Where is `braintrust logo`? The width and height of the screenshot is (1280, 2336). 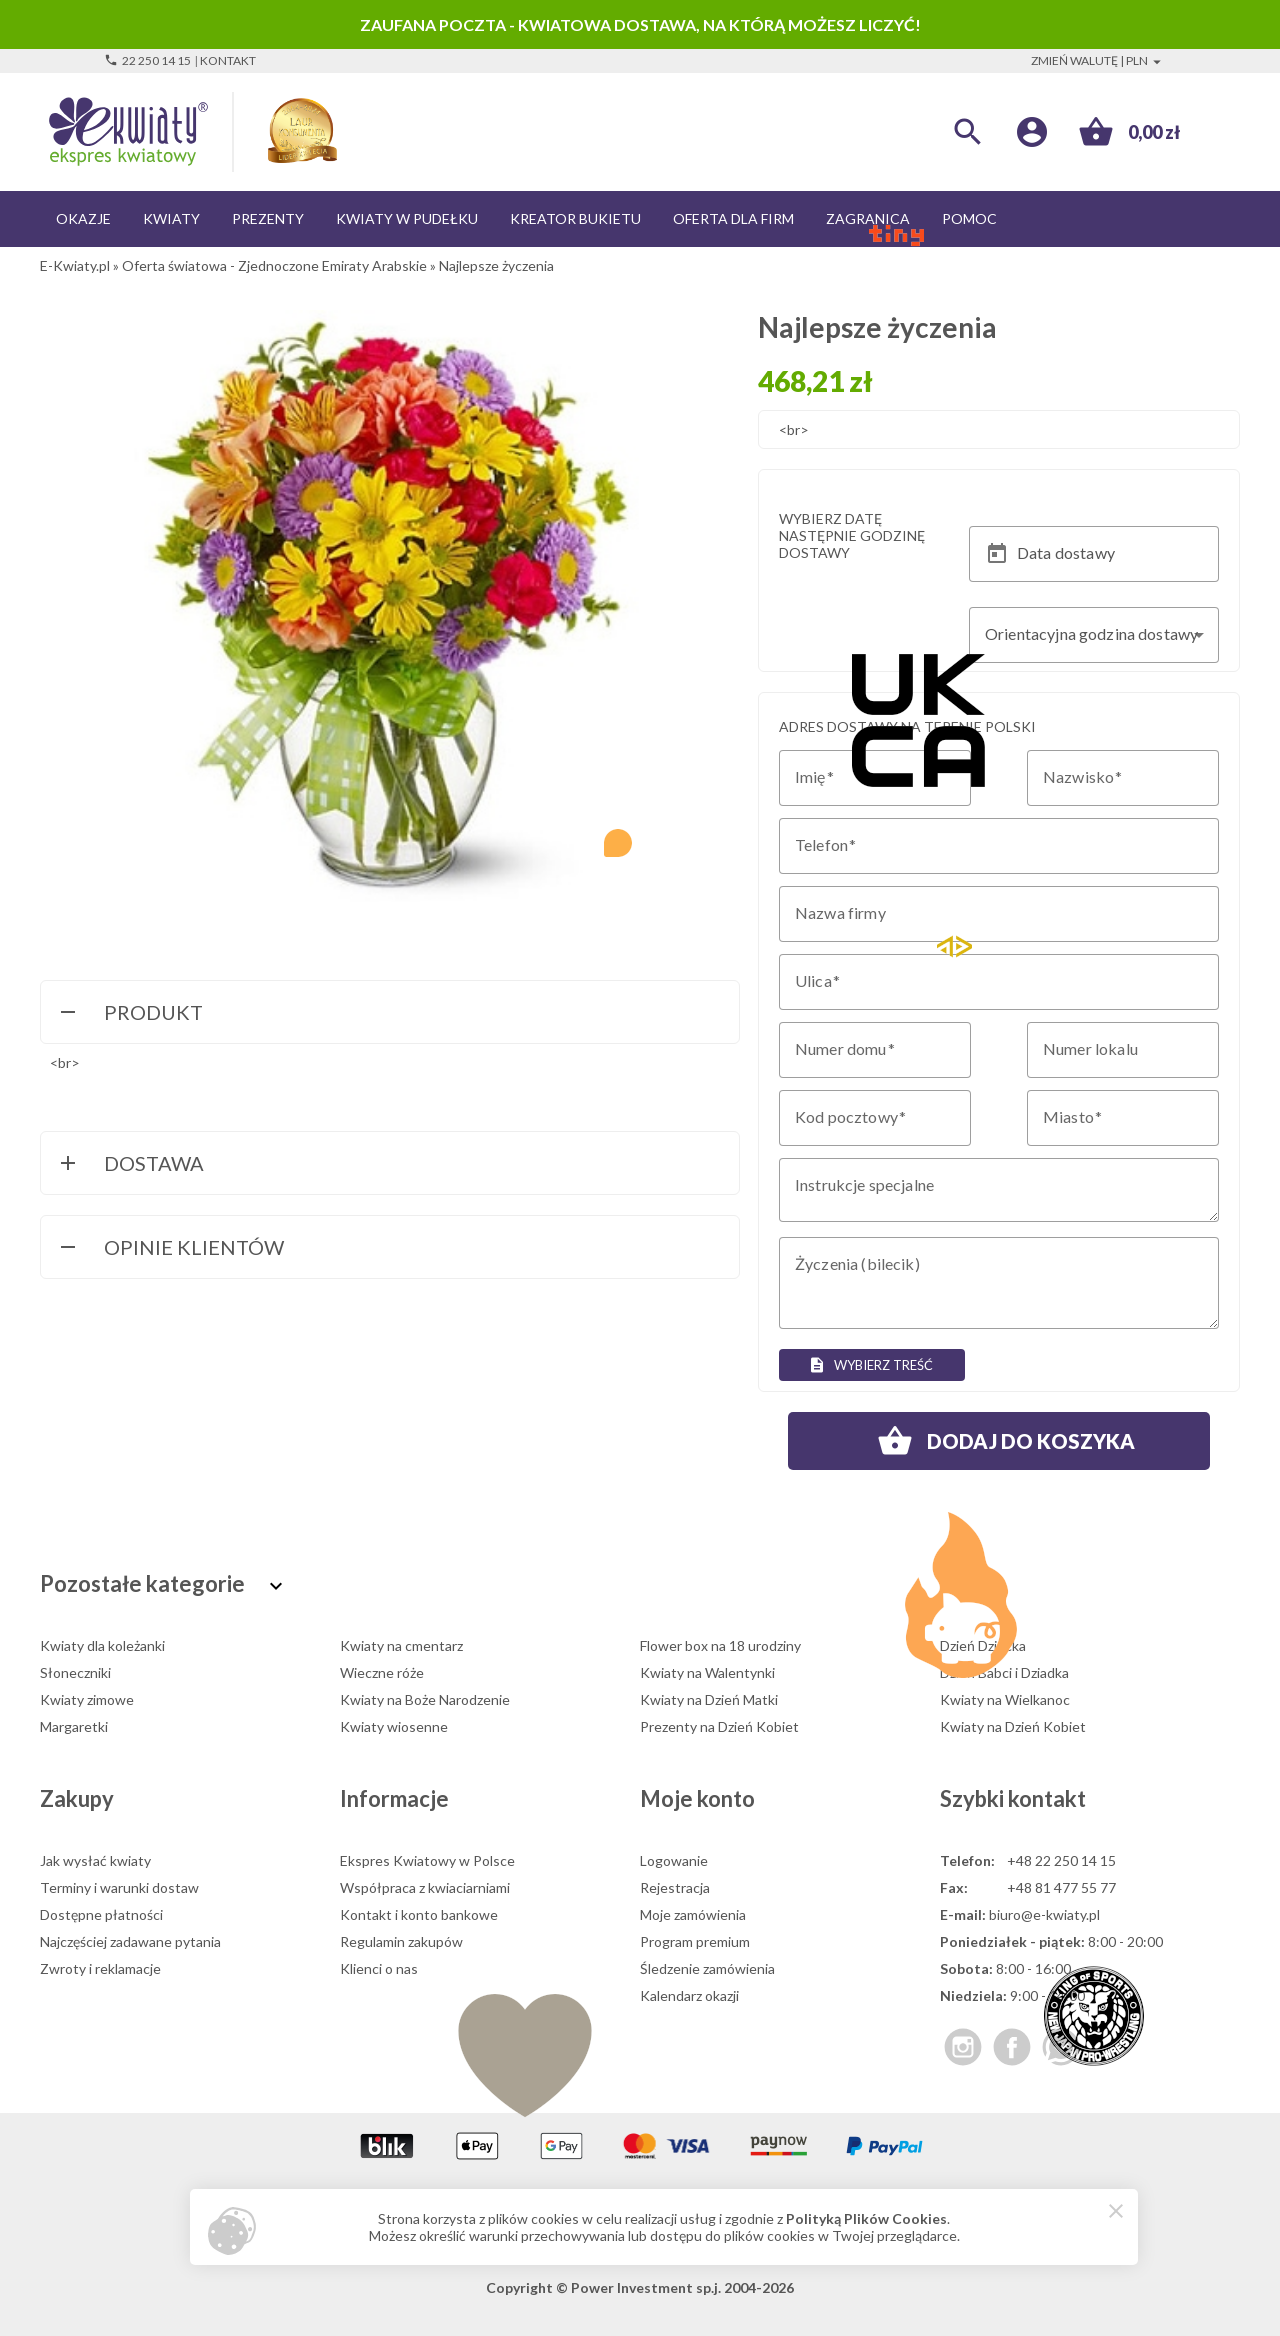 braintrust logo is located at coordinates (618, 843).